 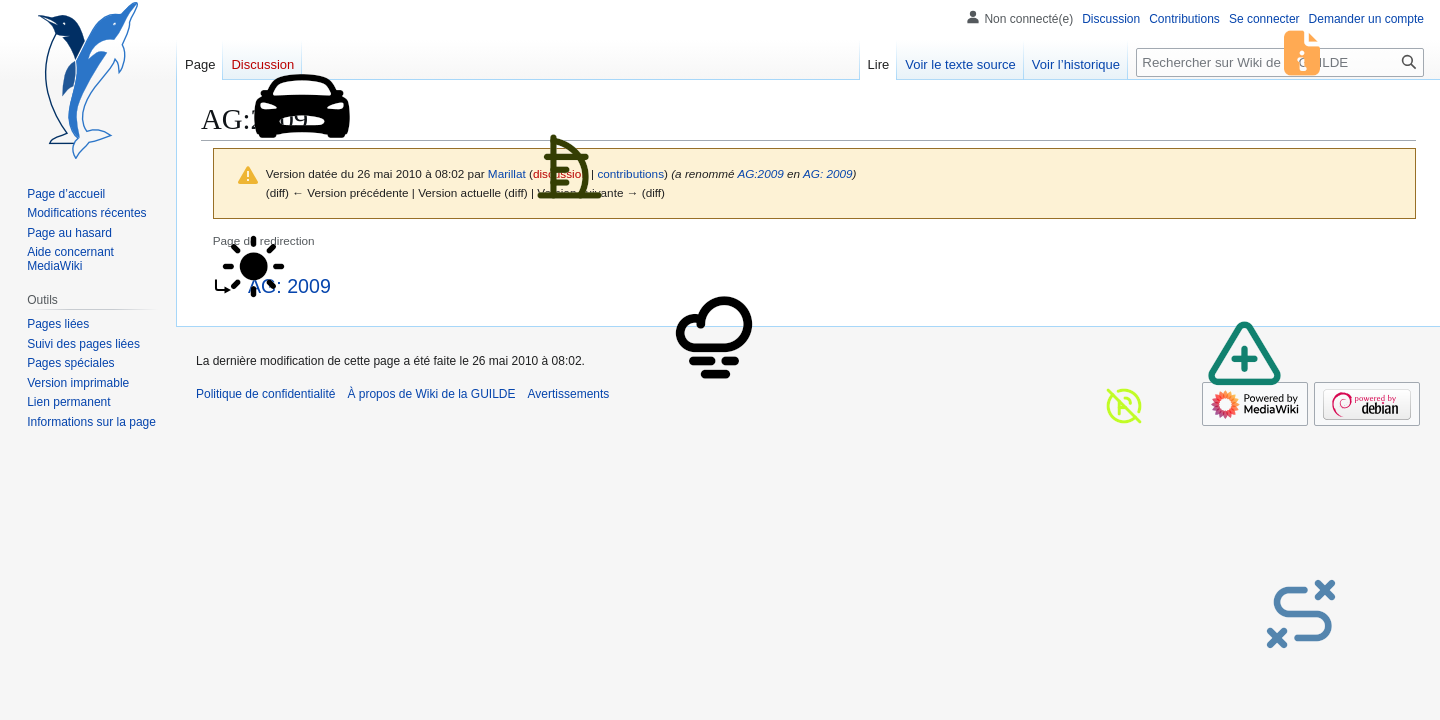 What do you see at coordinates (1301, 614) in the screenshot?
I see `cancel or remove a route` at bounding box center [1301, 614].